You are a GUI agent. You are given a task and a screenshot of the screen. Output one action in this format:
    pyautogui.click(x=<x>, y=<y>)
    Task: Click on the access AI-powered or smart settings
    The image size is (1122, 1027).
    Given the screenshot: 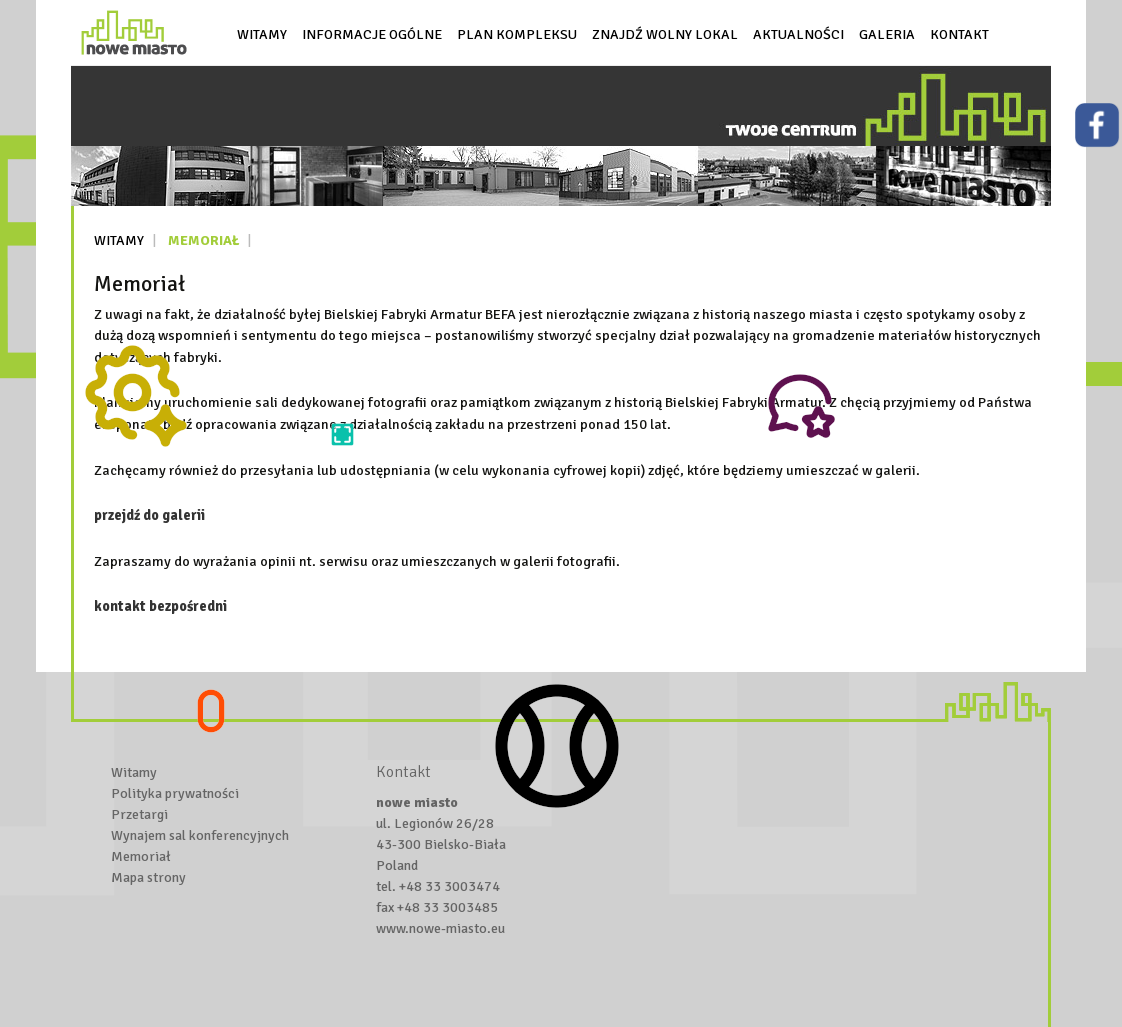 What is the action you would take?
    pyautogui.click(x=132, y=392)
    